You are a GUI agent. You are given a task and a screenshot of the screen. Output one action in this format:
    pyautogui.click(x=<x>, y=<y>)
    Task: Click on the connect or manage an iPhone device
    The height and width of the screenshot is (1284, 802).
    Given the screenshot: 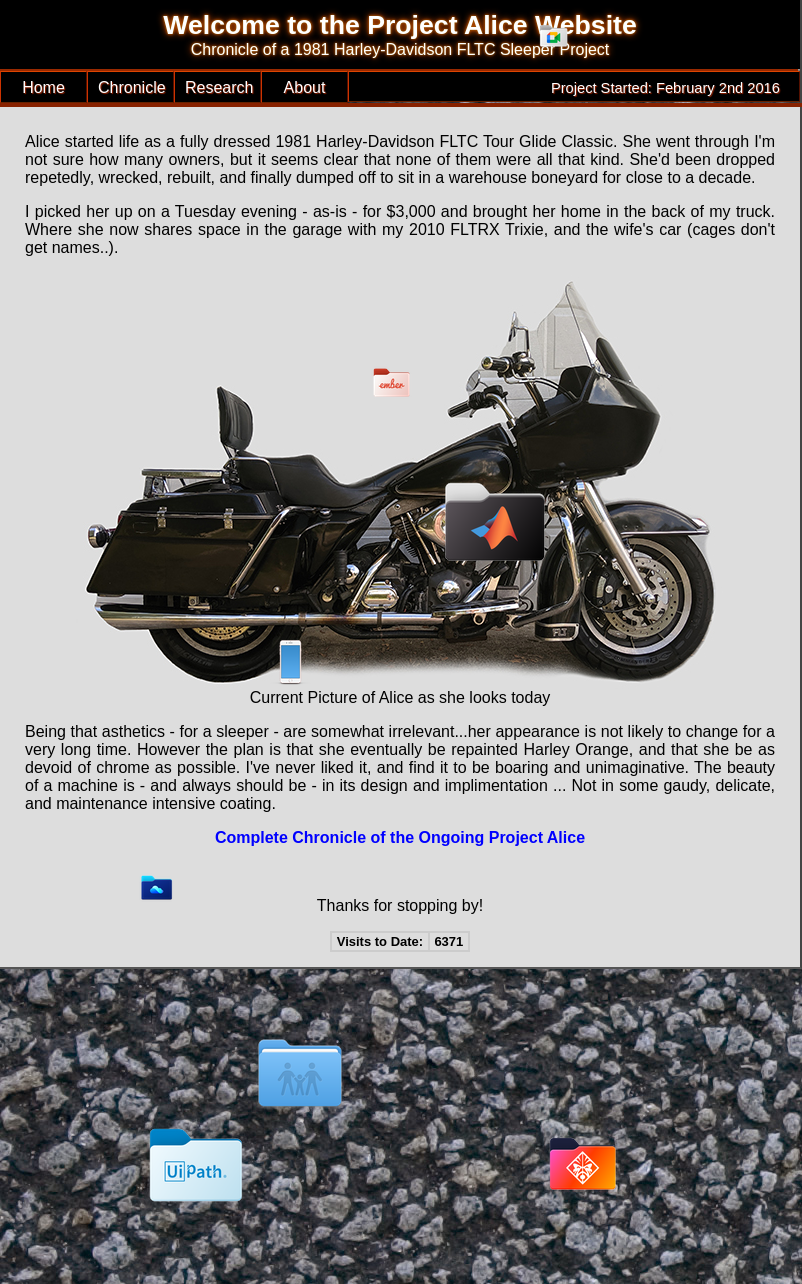 What is the action you would take?
    pyautogui.click(x=290, y=662)
    